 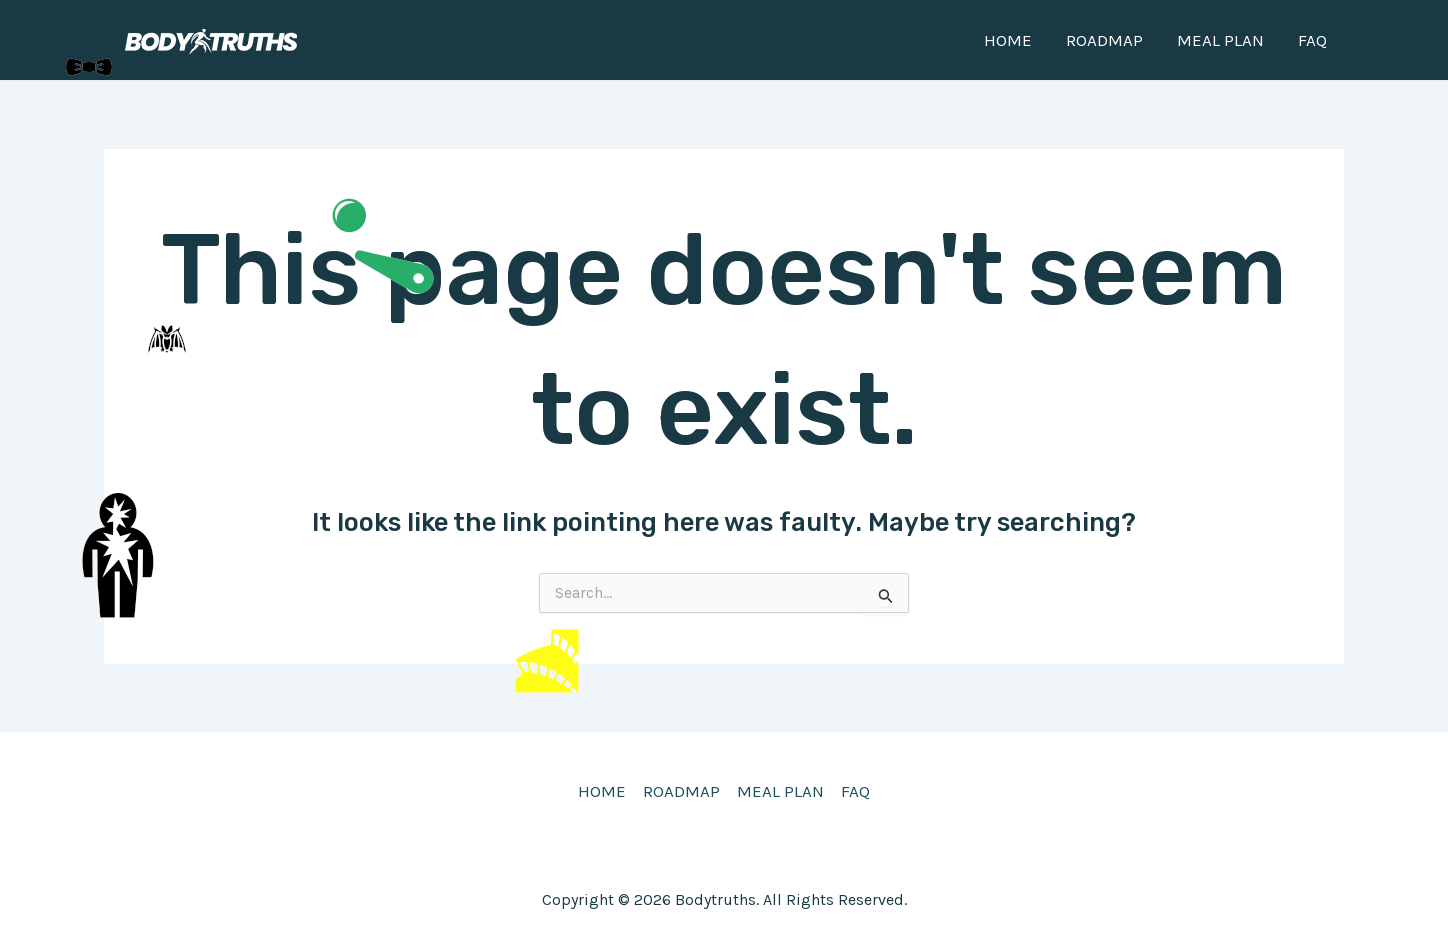 What do you see at coordinates (167, 339) in the screenshot?
I see `bat creature icon for halloween or horror-themed game` at bounding box center [167, 339].